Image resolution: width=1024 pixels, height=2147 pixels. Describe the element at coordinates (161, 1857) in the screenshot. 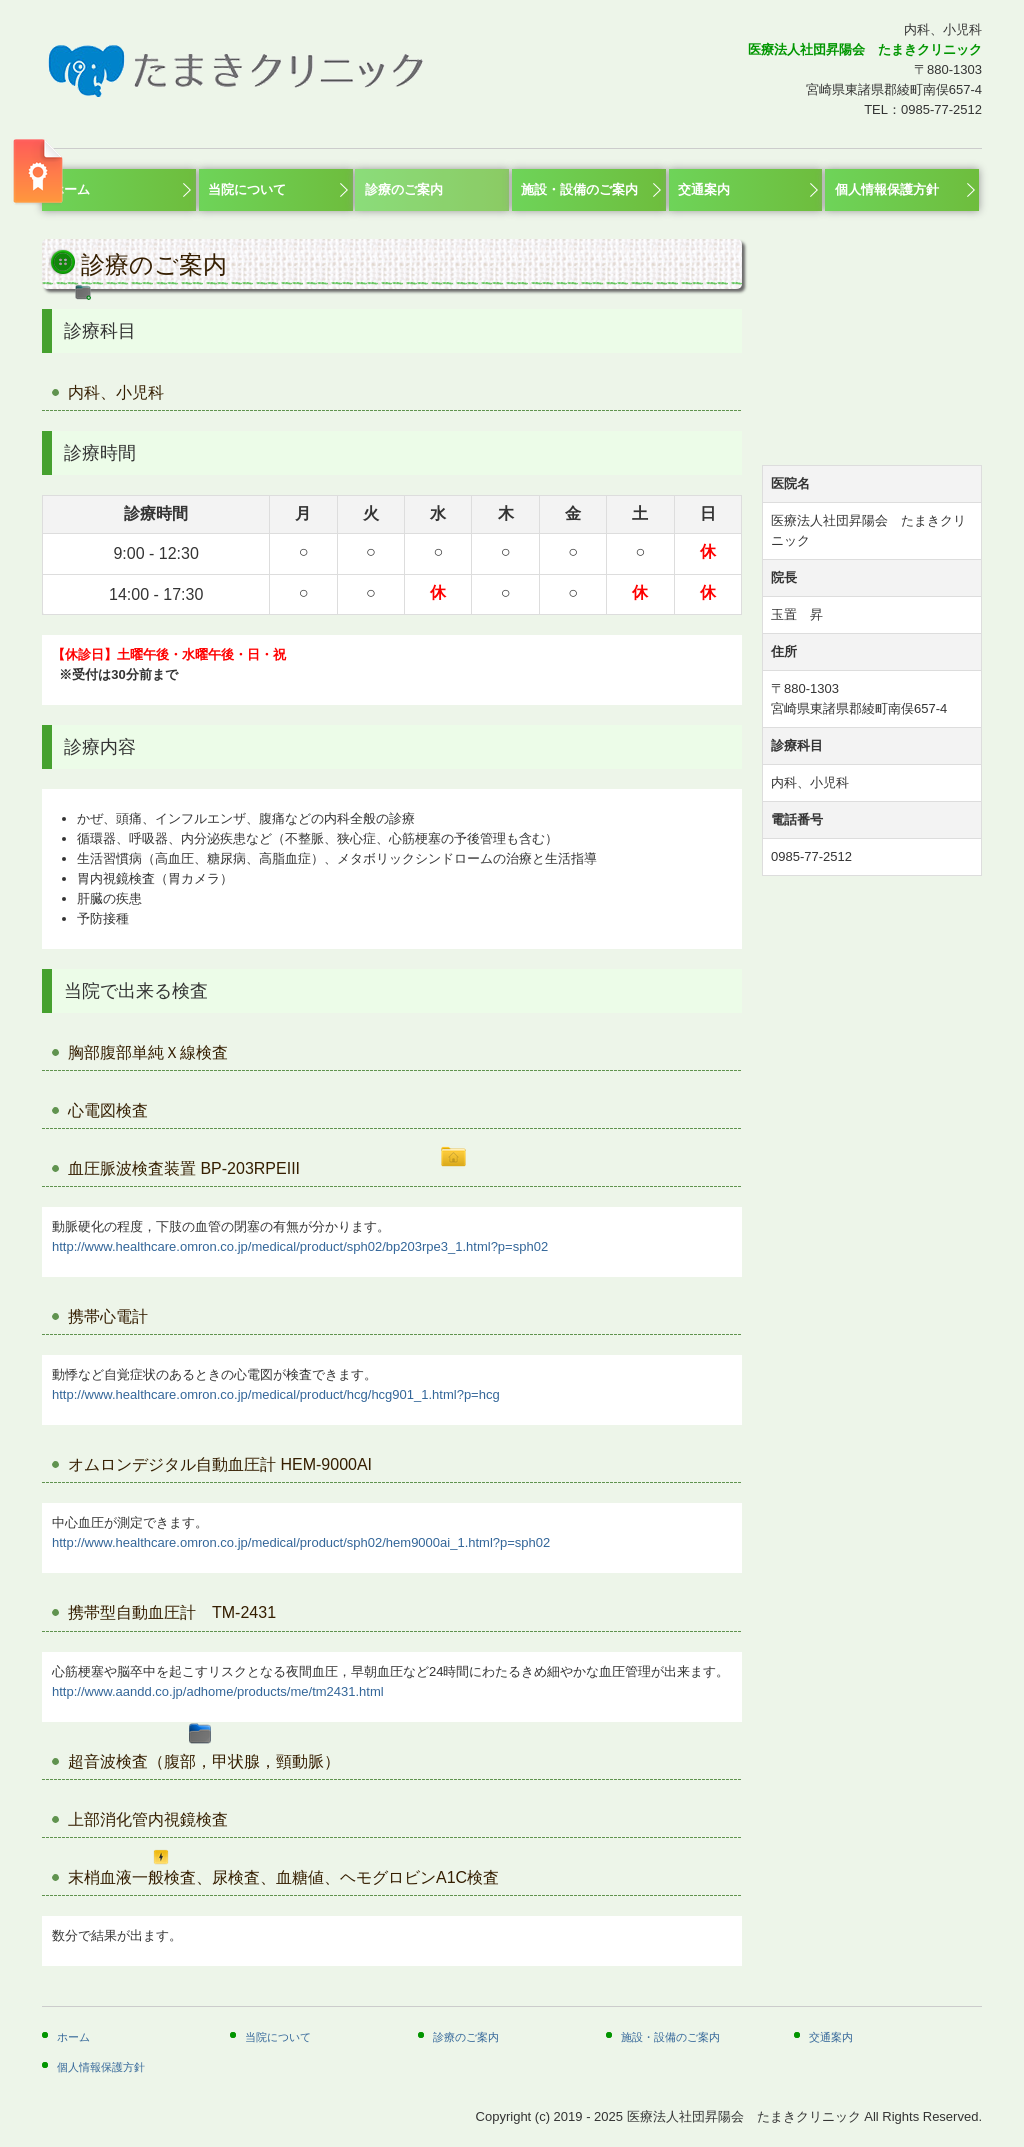

I see `access power and battery settings` at that location.